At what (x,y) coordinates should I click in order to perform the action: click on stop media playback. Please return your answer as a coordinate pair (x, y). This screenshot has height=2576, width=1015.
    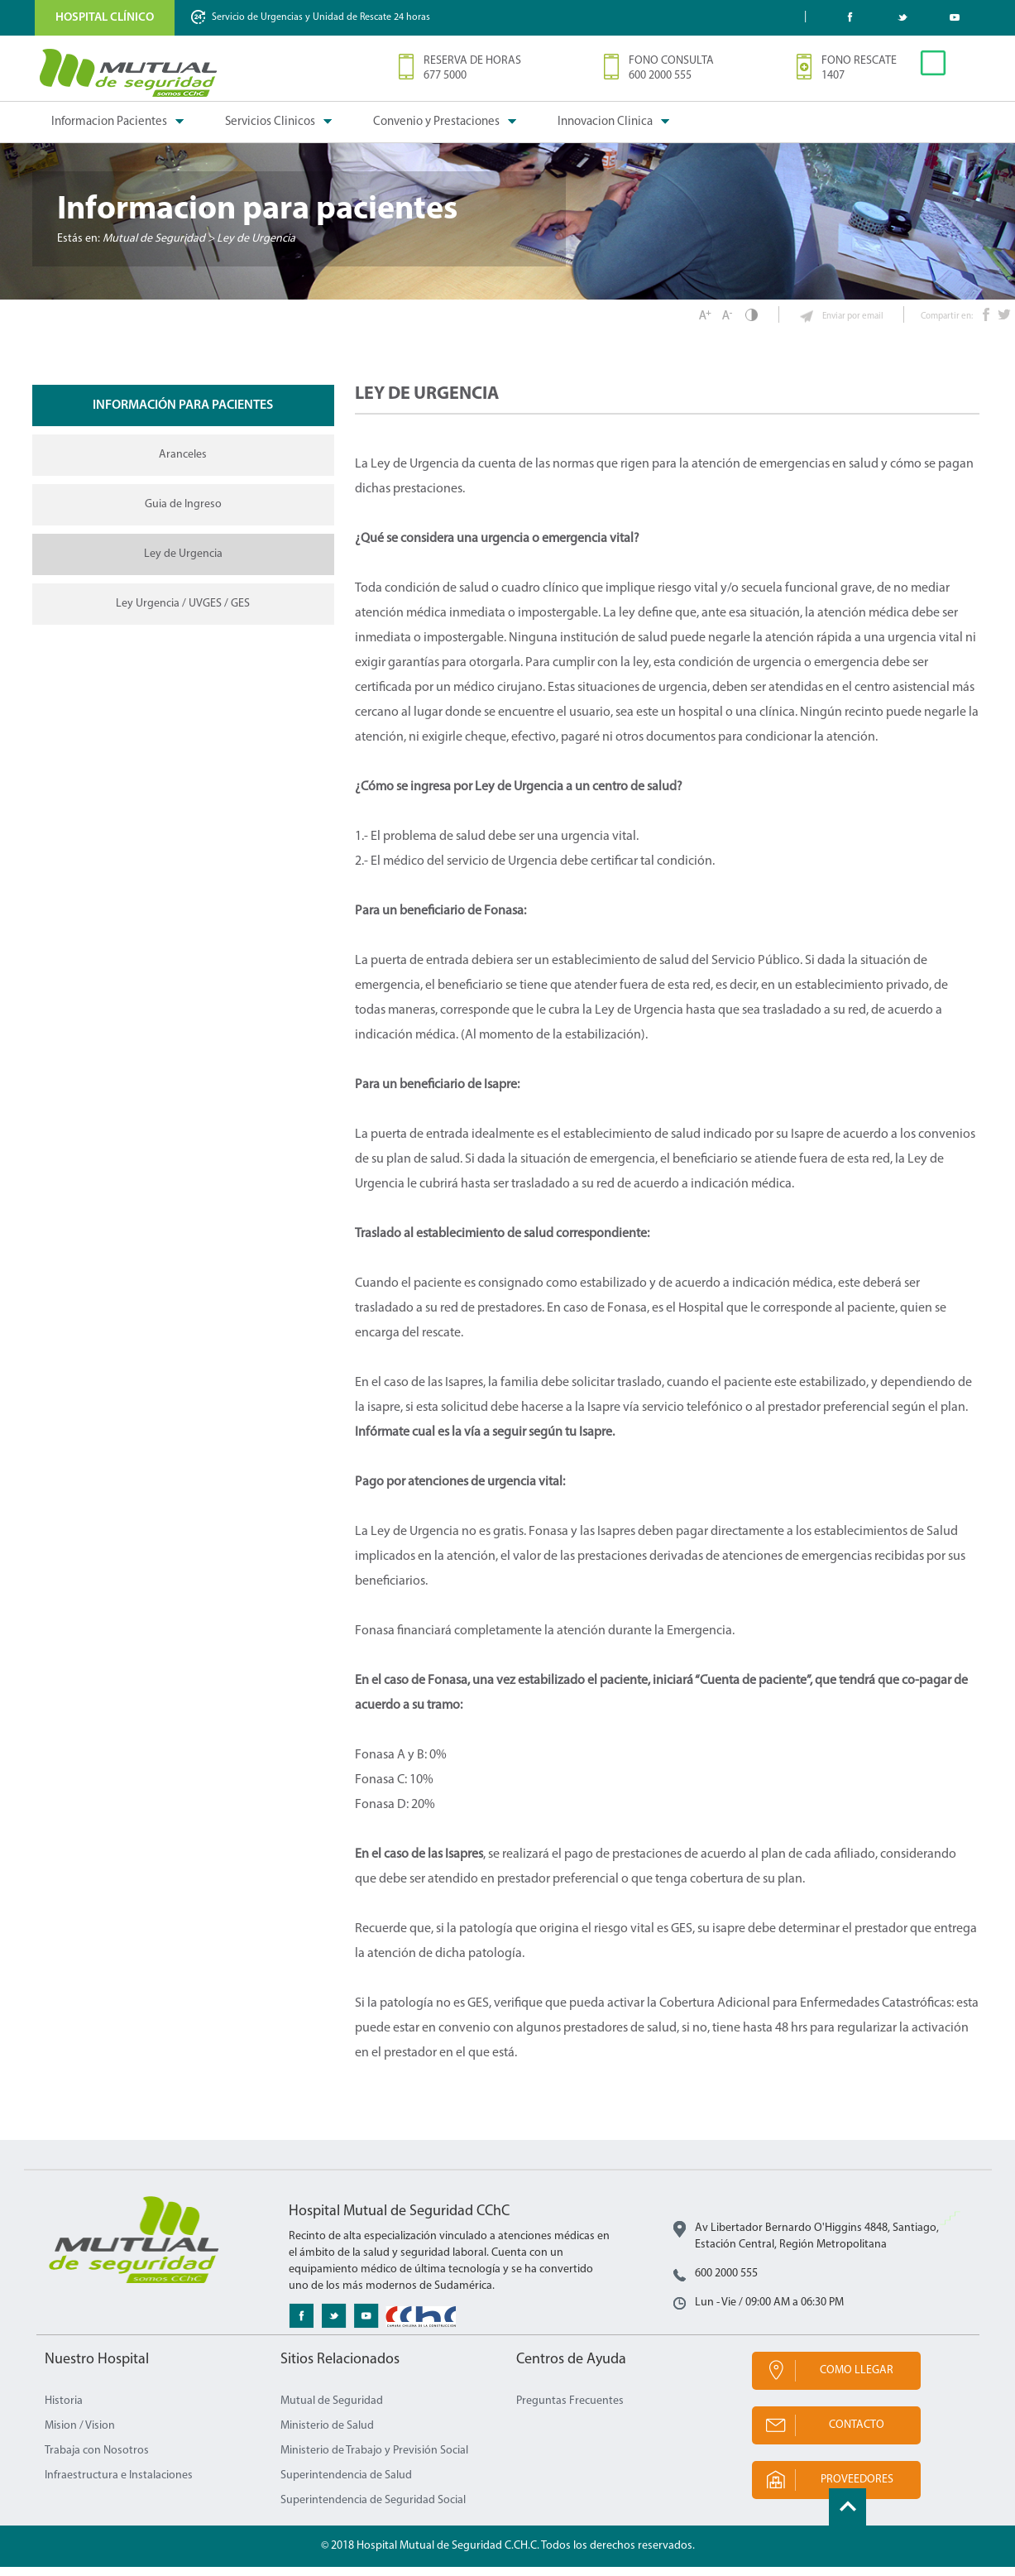
    Looking at the image, I should click on (933, 63).